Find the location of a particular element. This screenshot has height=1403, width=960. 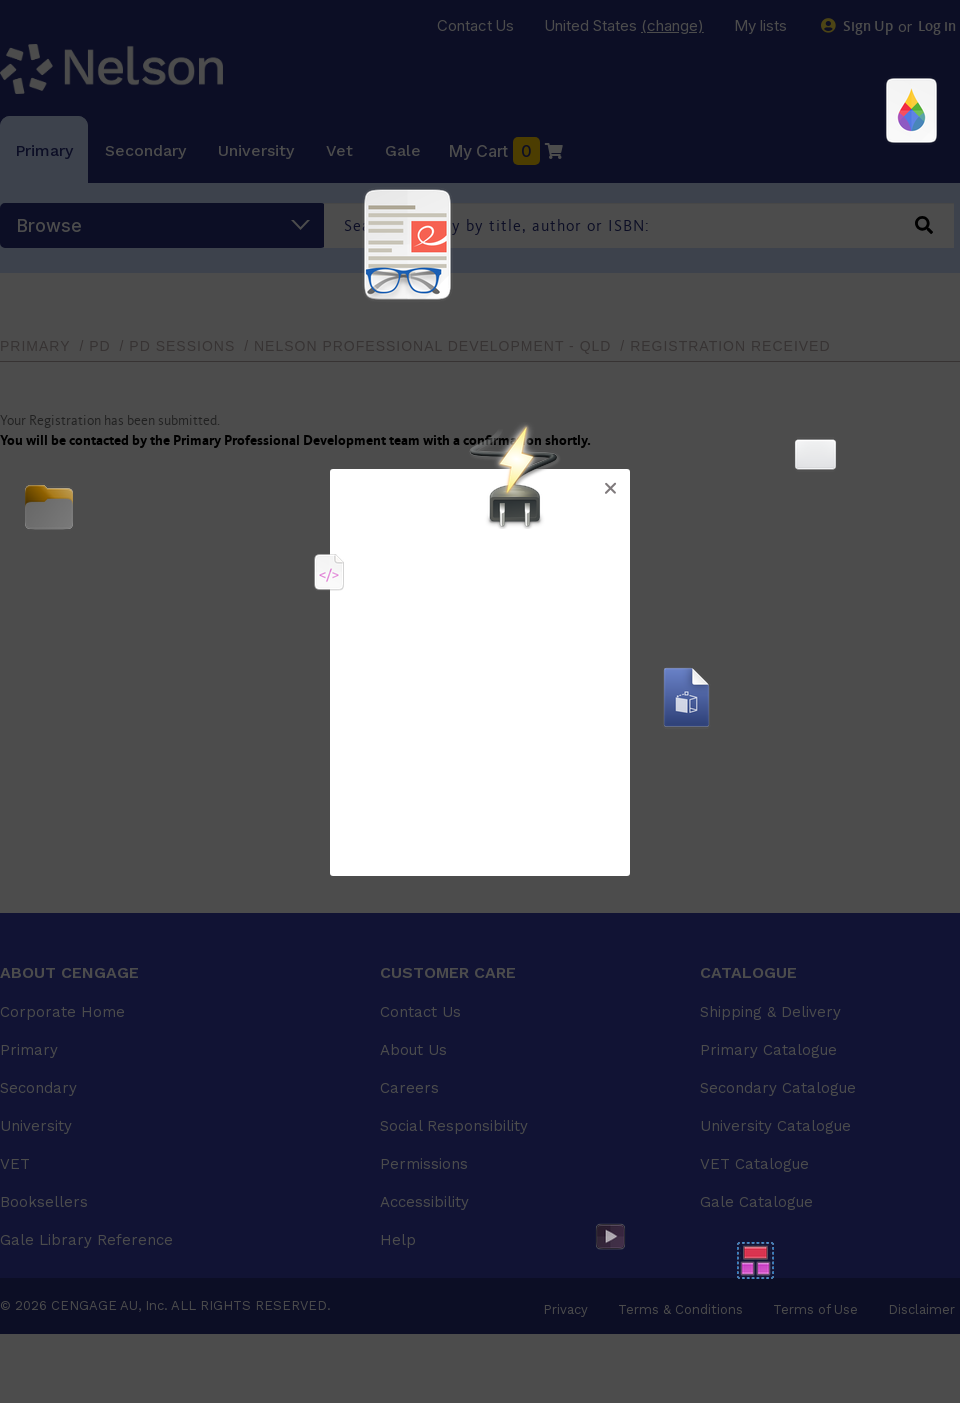

indicates a folder is ready to accept a dragged item is located at coordinates (49, 507).